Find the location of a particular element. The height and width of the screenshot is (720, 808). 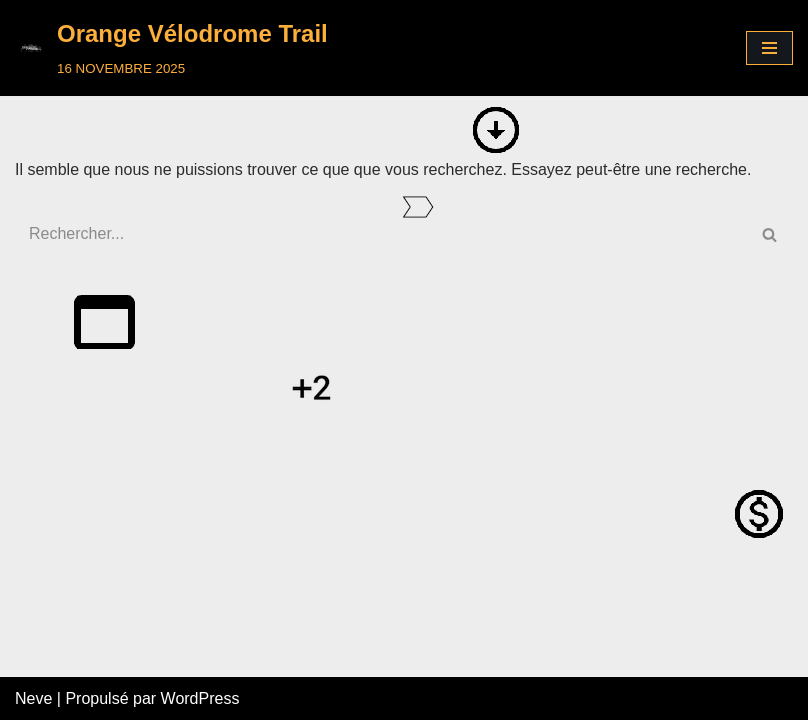

download file or content is located at coordinates (496, 130).